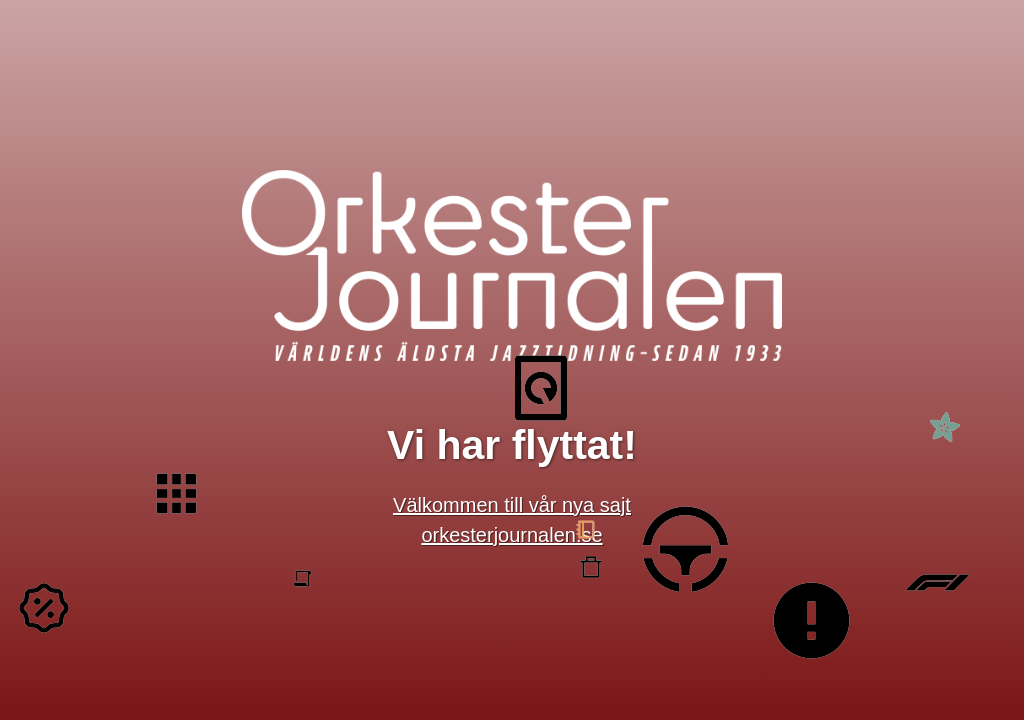 The image size is (1024, 720). Describe the element at coordinates (585, 529) in the screenshot. I see `view booklet or documentation` at that location.